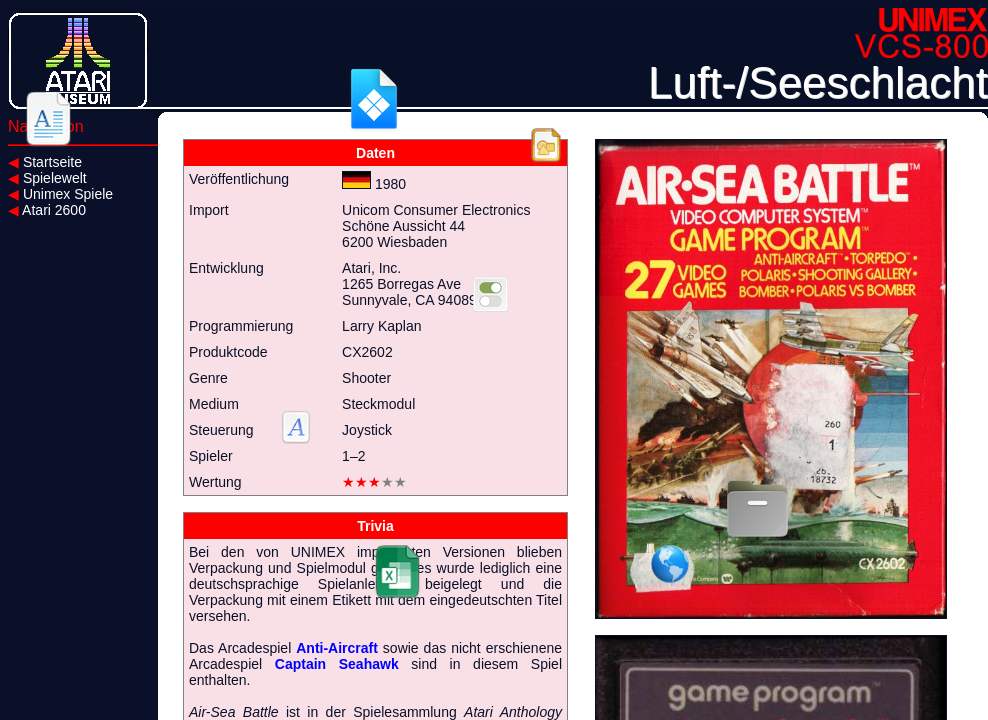 Image resolution: width=988 pixels, height=720 pixels. What do you see at coordinates (490, 294) in the screenshot?
I see `open system tweaks or settings customization` at bounding box center [490, 294].